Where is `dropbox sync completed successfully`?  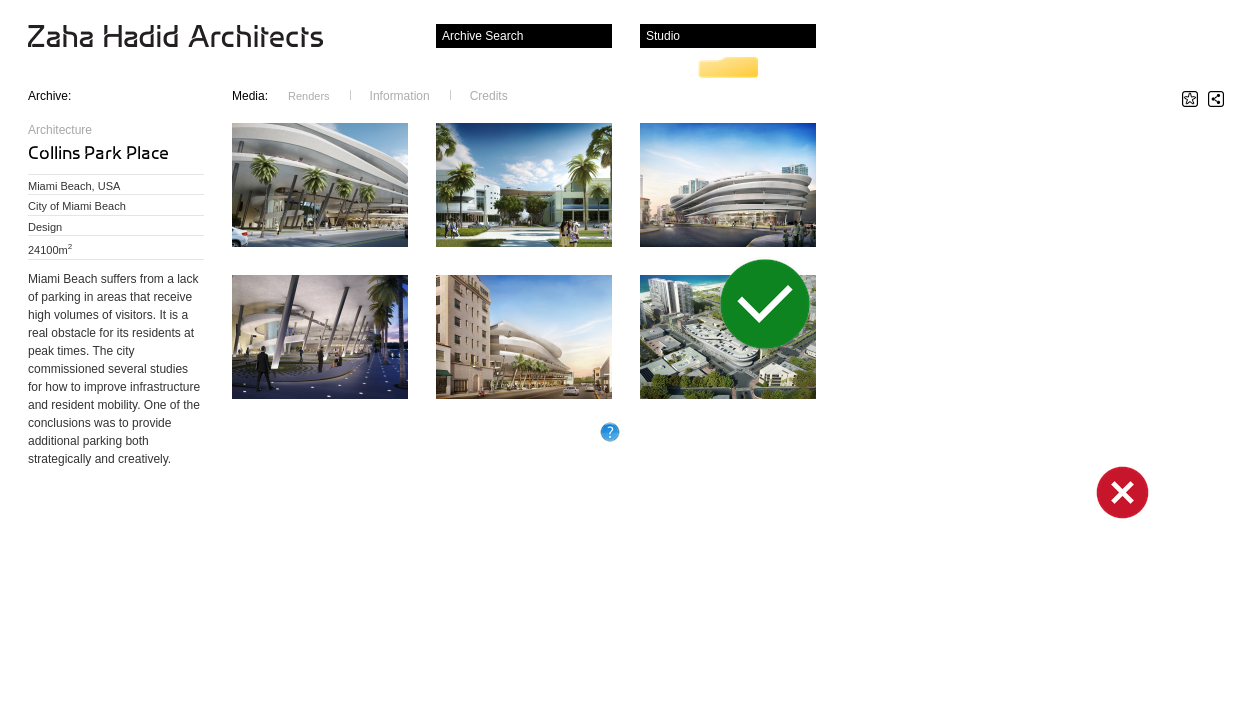 dropbox sync completed successfully is located at coordinates (765, 304).